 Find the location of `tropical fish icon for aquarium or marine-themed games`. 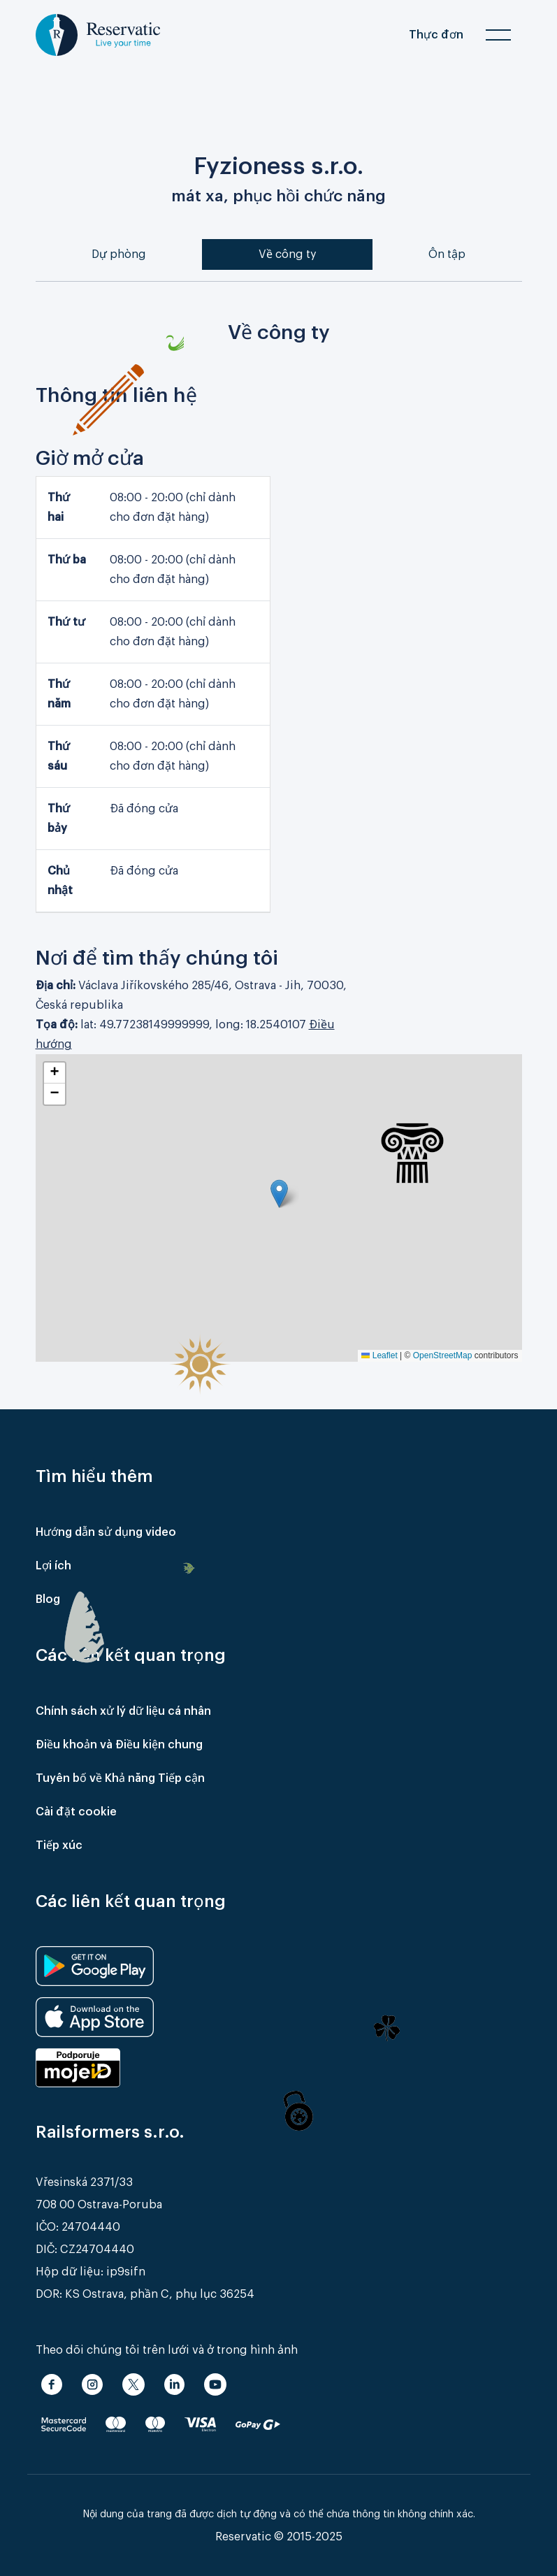

tropical fish icon for aquarium or marine-themed games is located at coordinates (189, 1568).